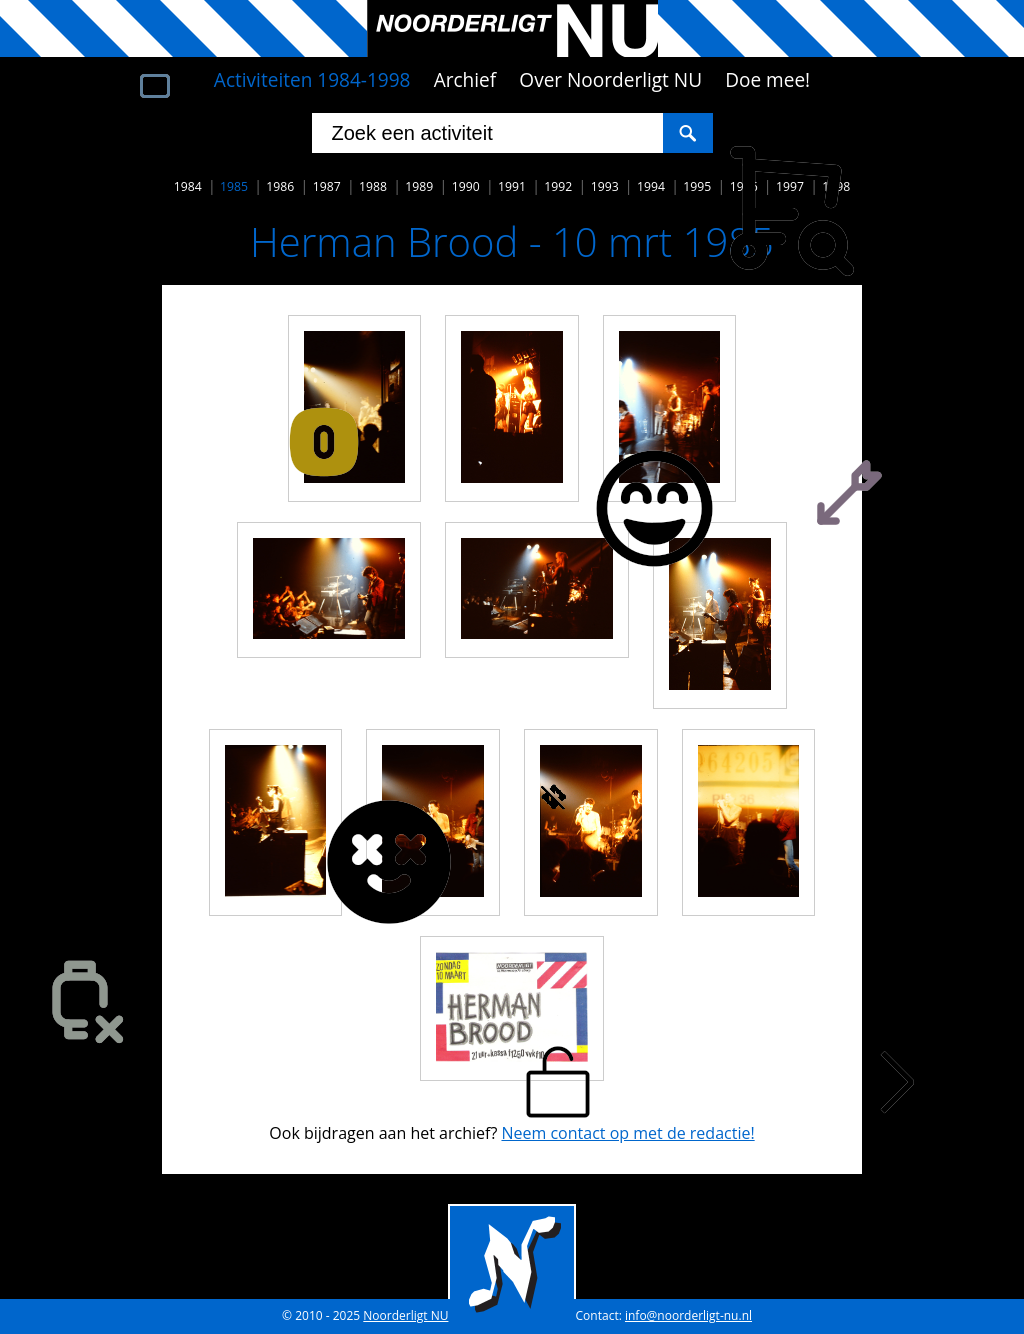  What do you see at coordinates (558, 1086) in the screenshot?
I see `unlock this item or content` at bounding box center [558, 1086].